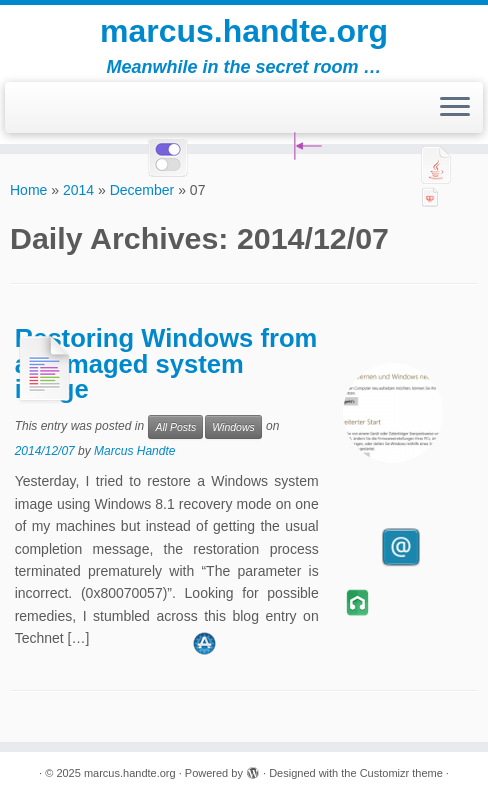 The width and height of the screenshot is (488, 804). Describe the element at coordinates (168, 157) in the screenshot. I see `open unity tweak tool settings` at that location.